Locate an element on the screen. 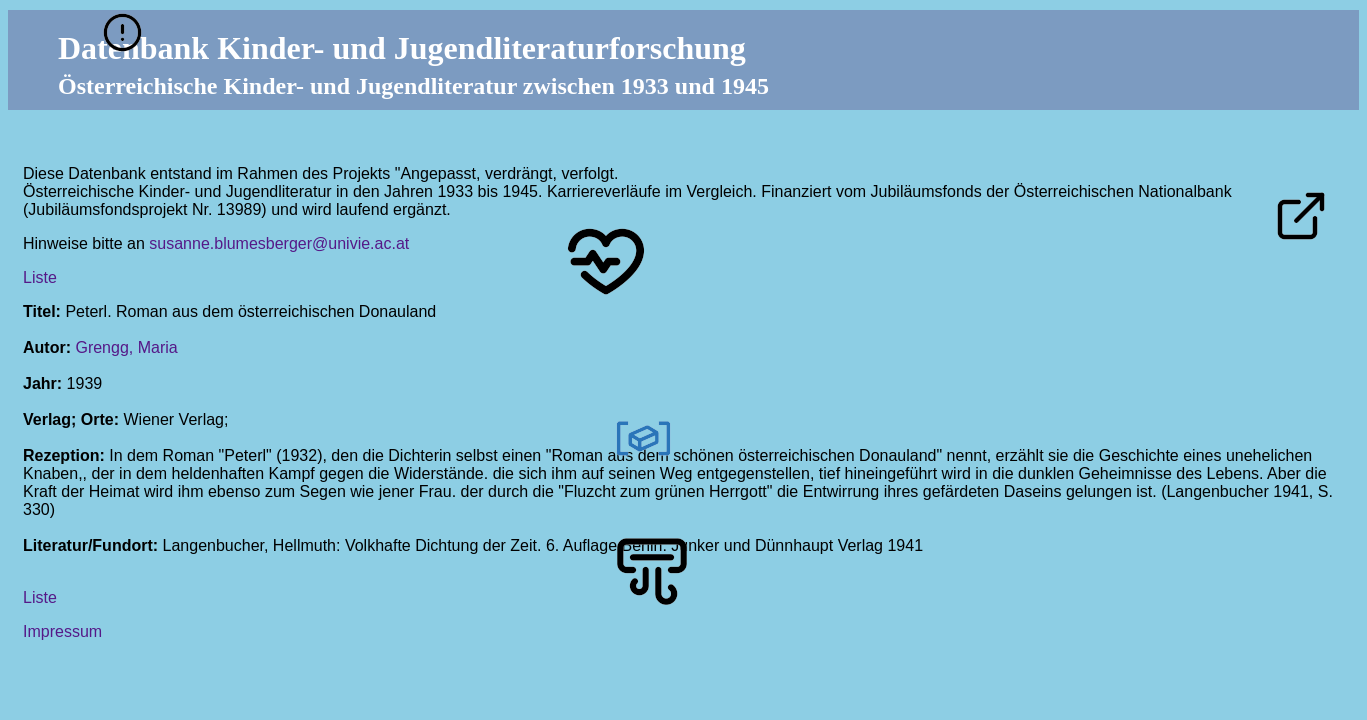 The width and height of the screenshot is (1367, 720). indicates a warning or alert status is located at coordinates (122, 32).